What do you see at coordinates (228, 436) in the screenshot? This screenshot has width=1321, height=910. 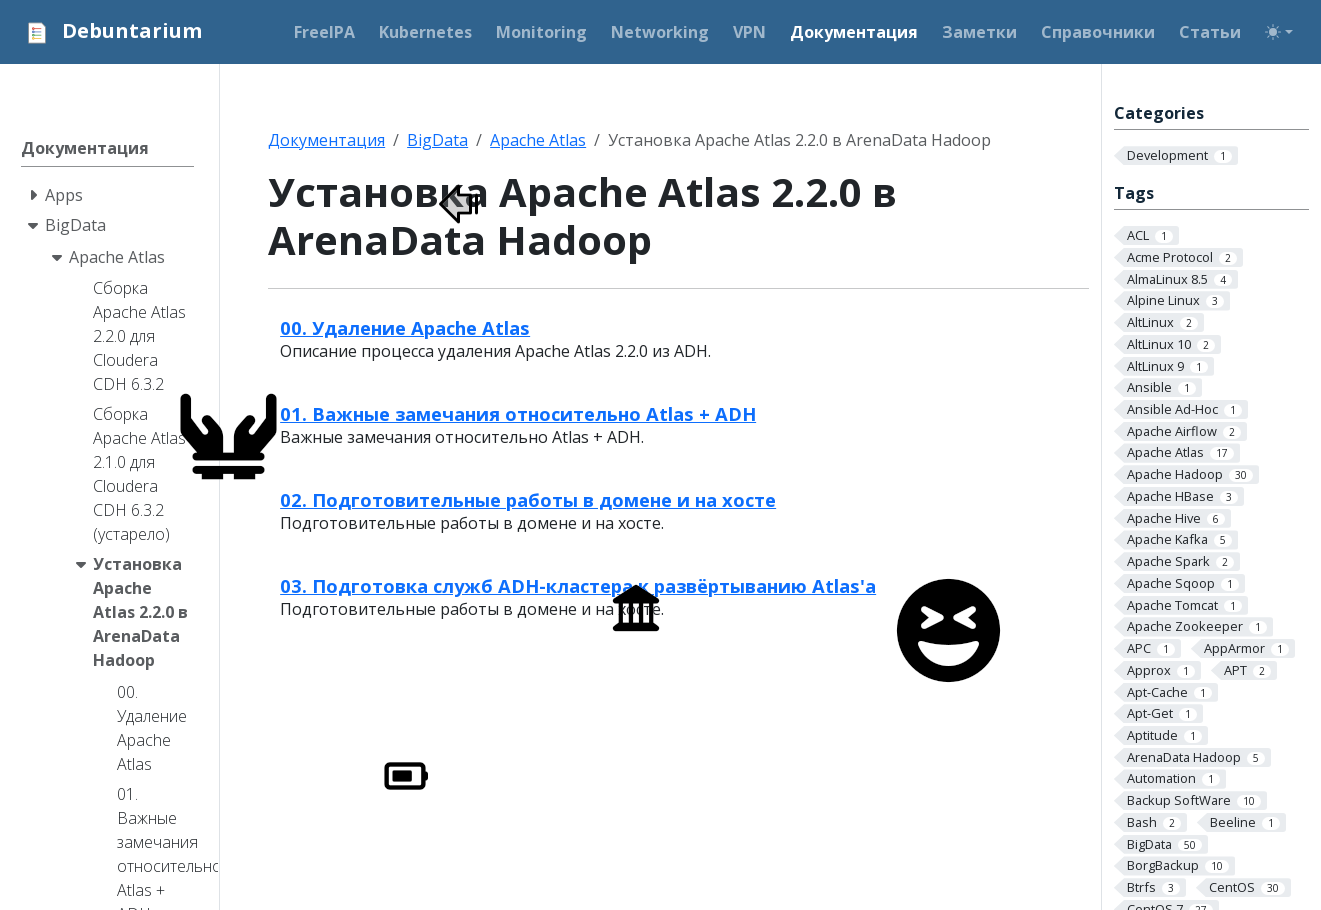 I see `indicates restricted or bound user permissions` at bounding box center [228, 436].